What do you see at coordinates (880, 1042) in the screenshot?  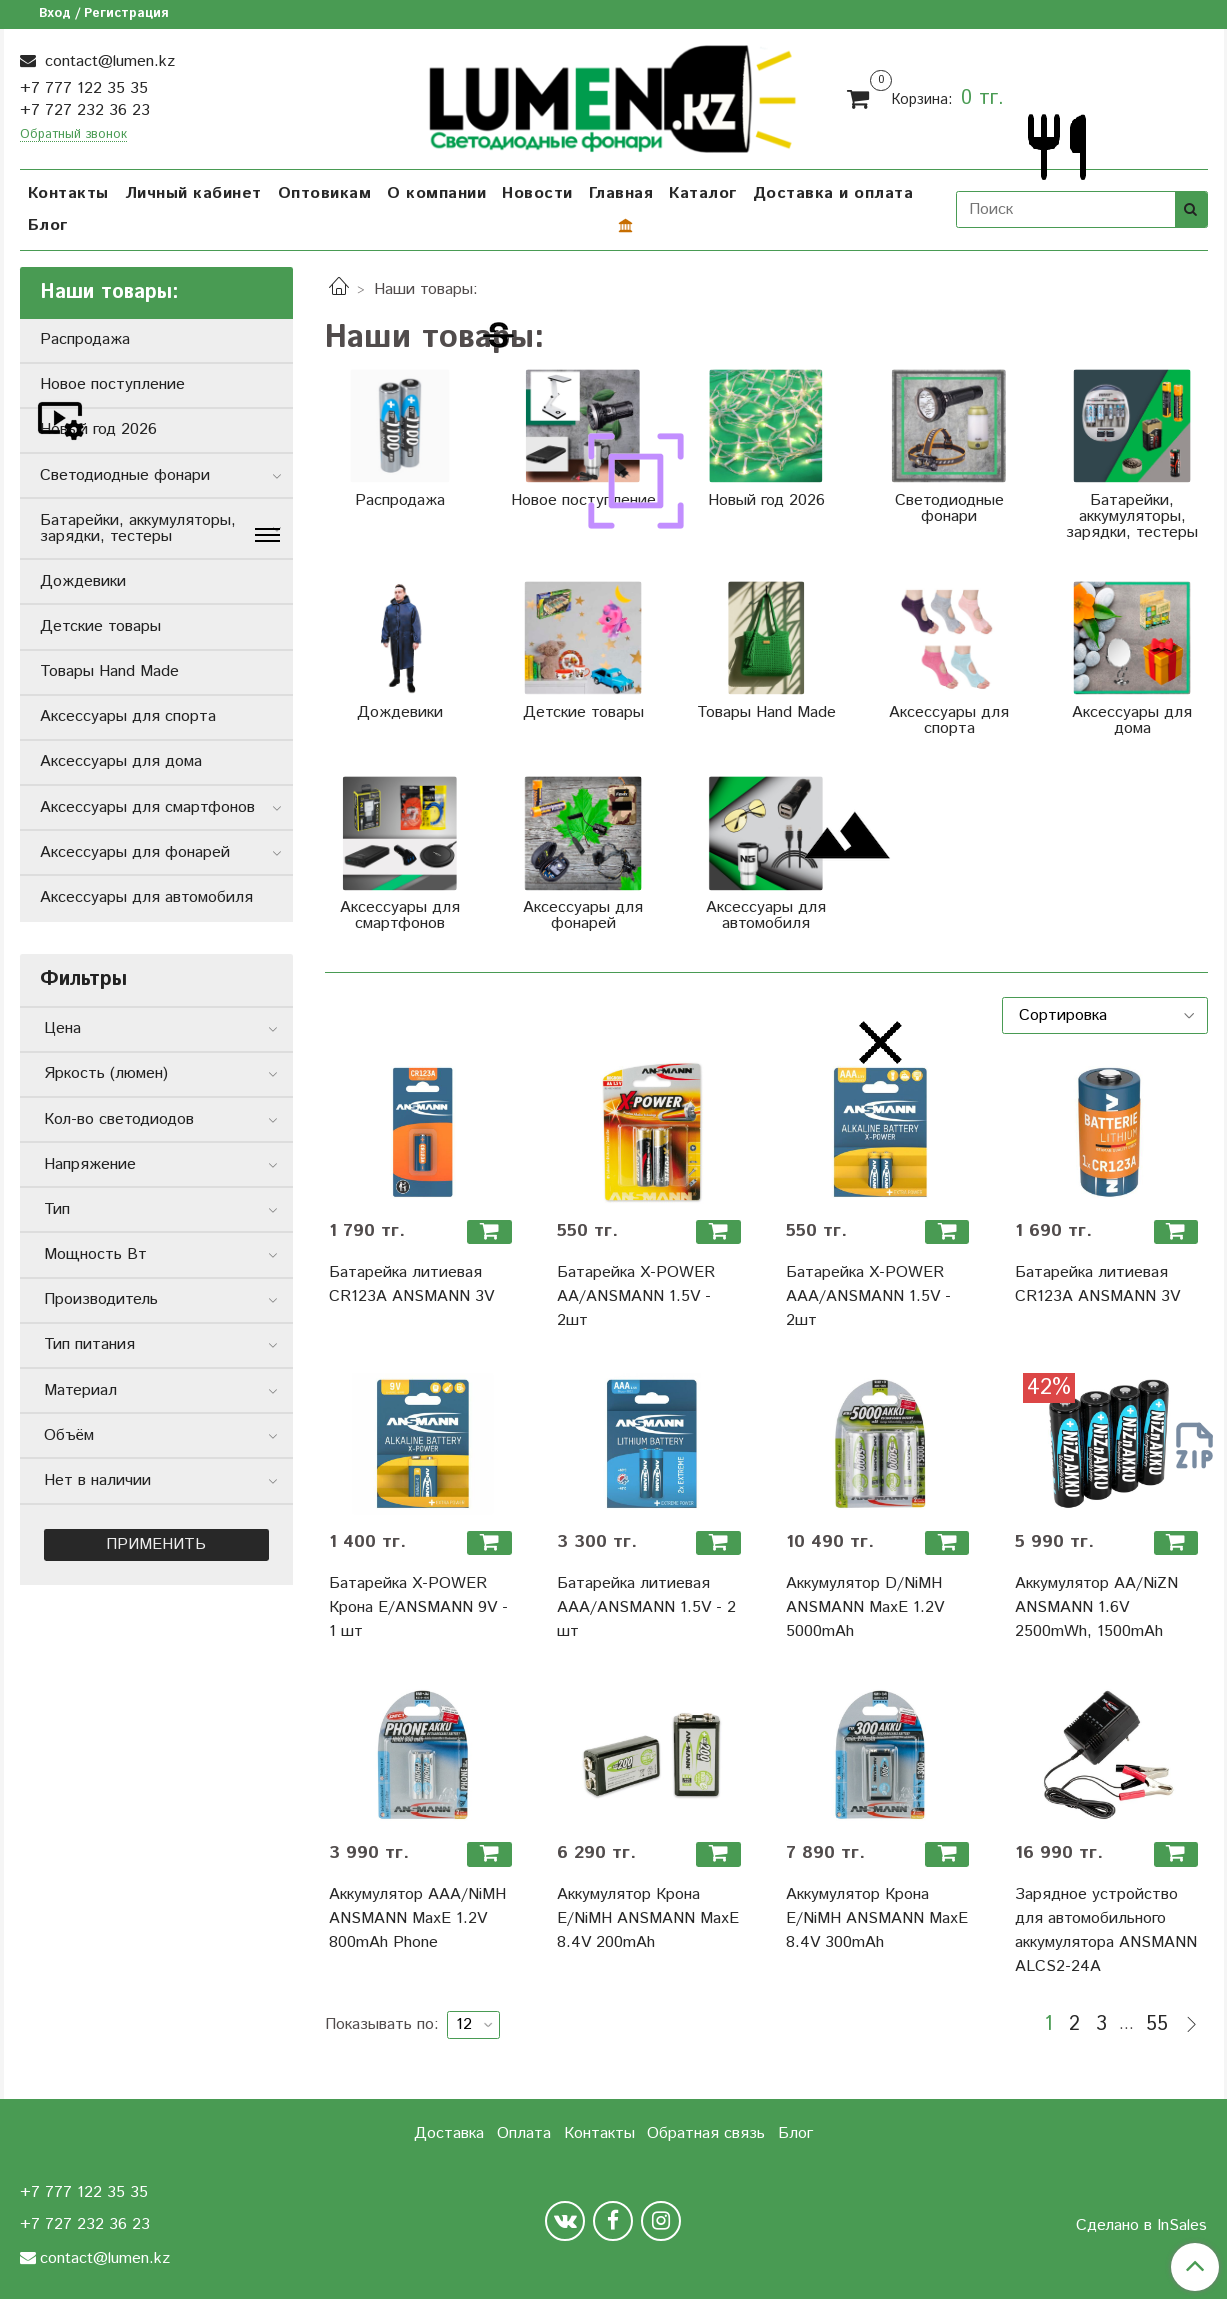 I see `close a dialog or modal` at bounding box center [880, 1042].